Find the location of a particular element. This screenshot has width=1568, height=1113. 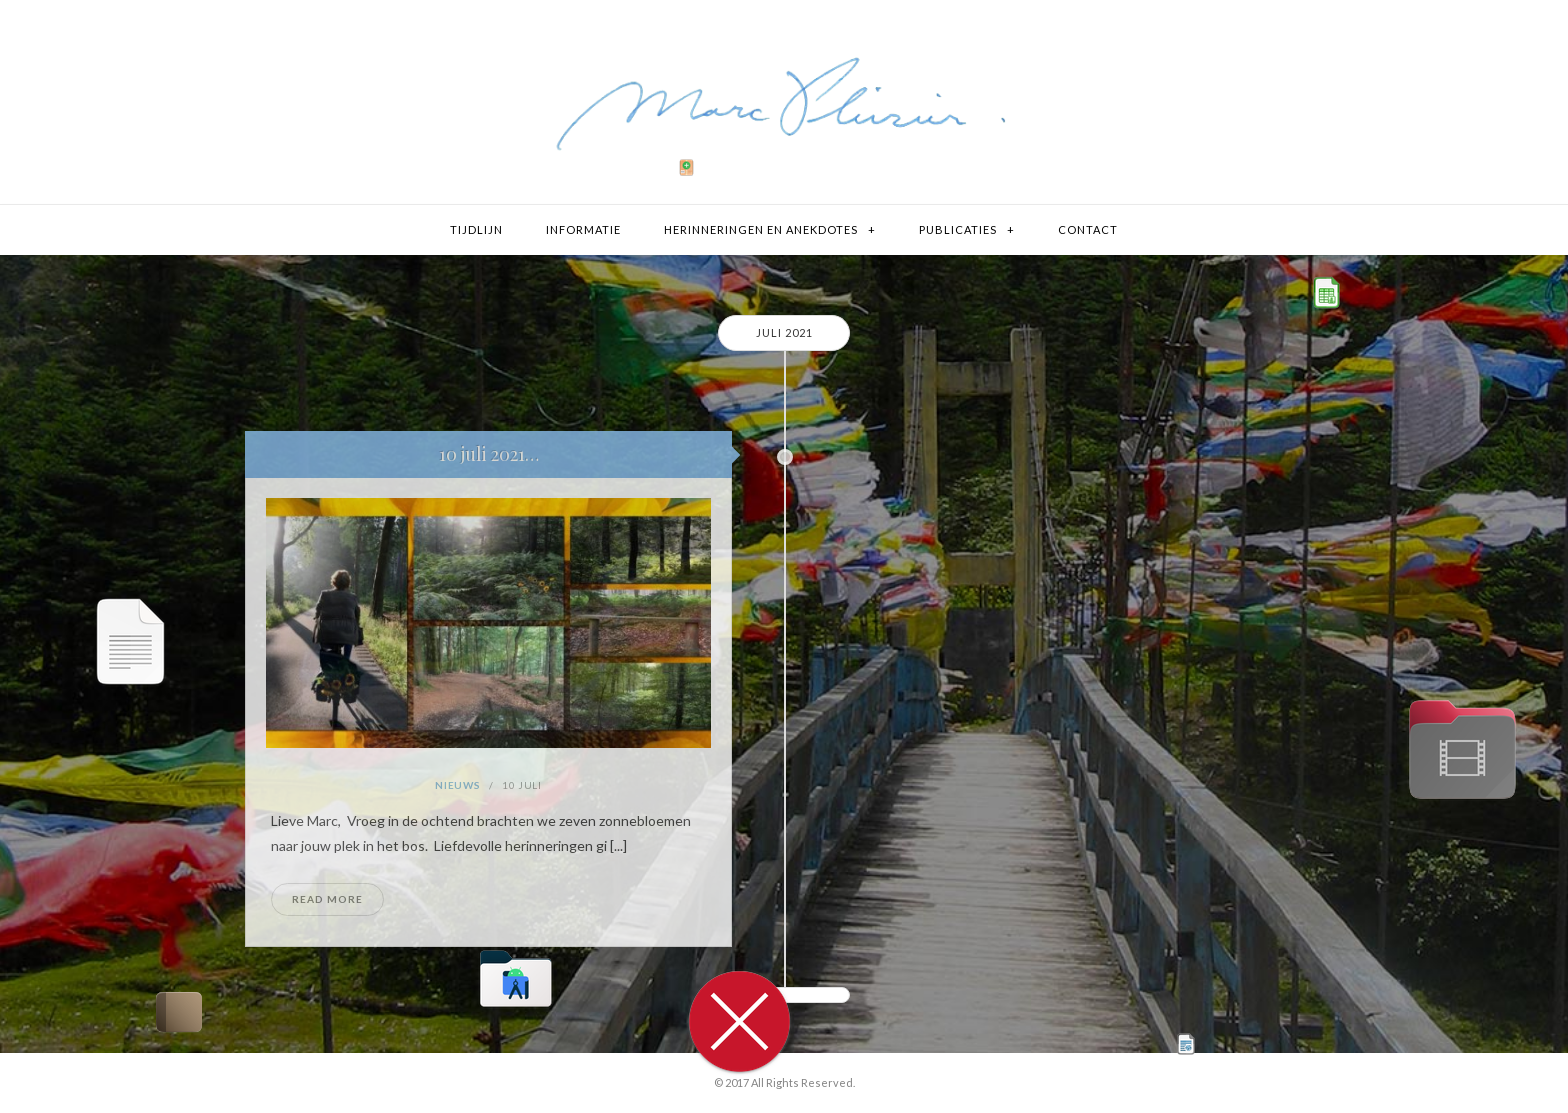

open a plain text file is located at coordinates (130, 641).